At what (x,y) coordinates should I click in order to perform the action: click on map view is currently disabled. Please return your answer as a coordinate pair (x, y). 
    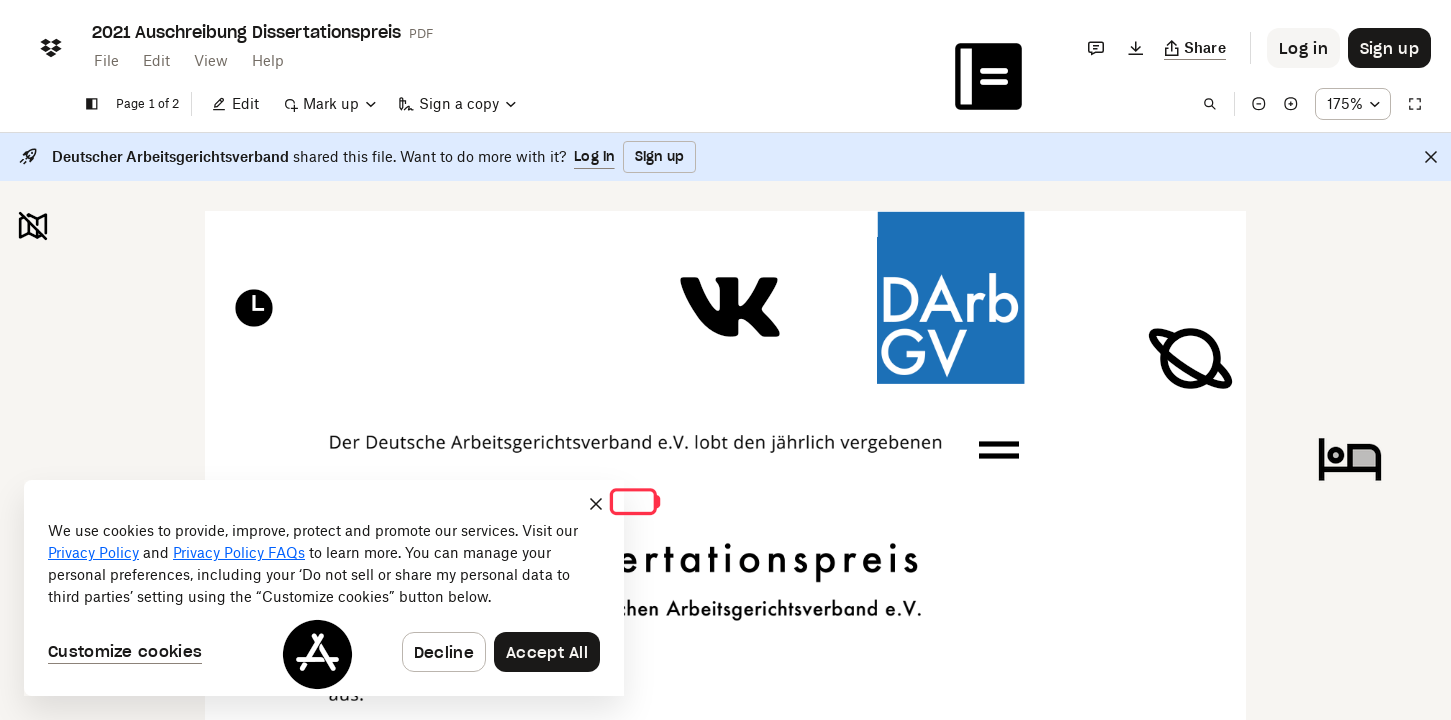
    Looking at the image, I should click on (33, 226).